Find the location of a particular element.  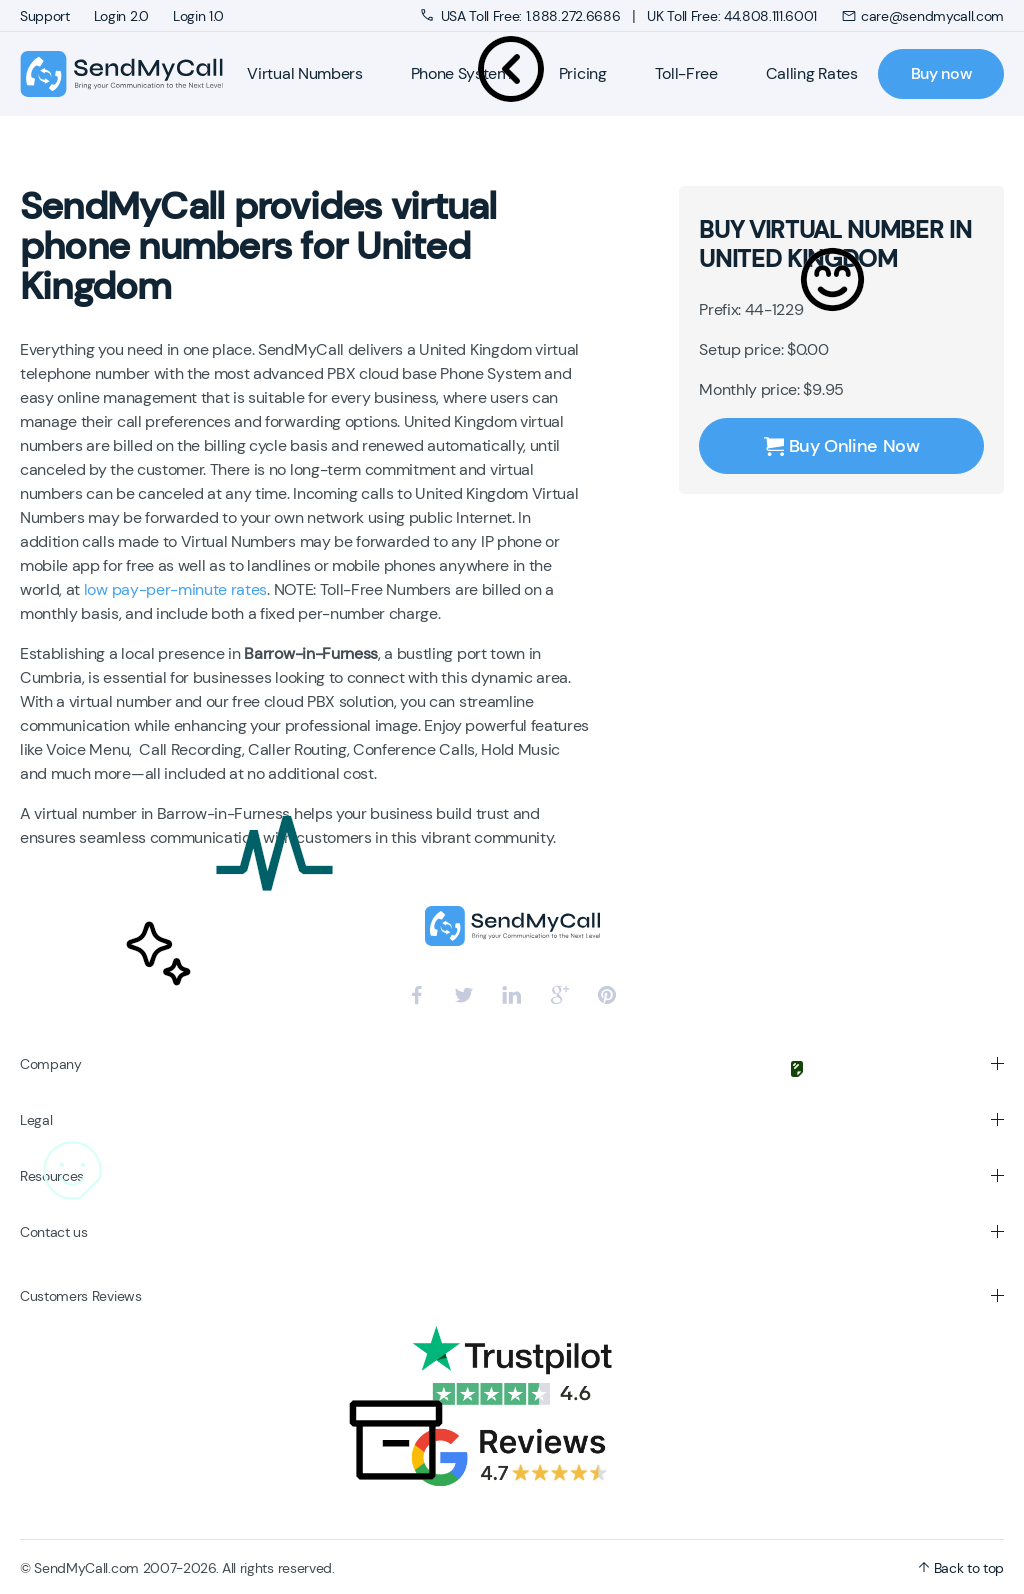

add a positive reaction or emoji is located at coordinates (832, 279).